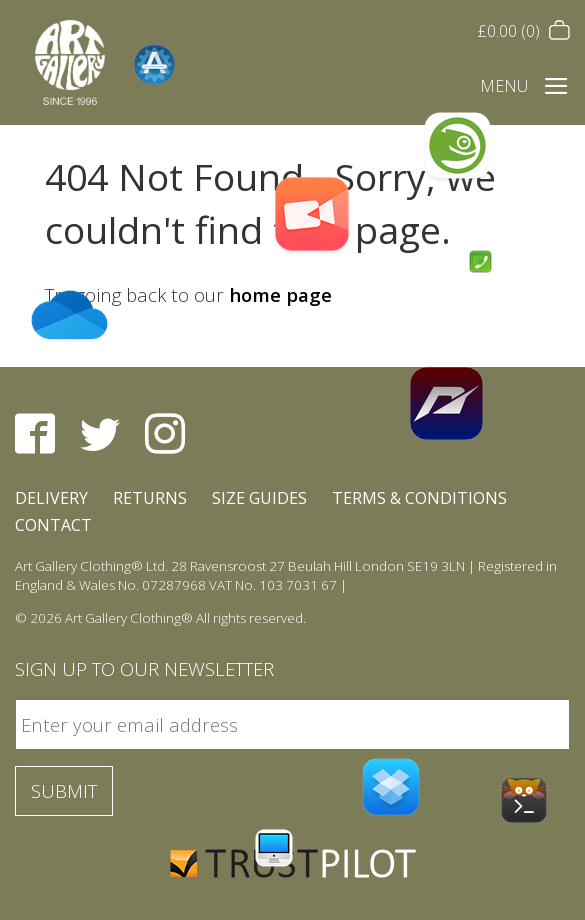 The image size is (585, 920). What do you see at coordinates (391, 787) in the screenshot?
I see `open dropbox app` at bounding box center [391, 787].